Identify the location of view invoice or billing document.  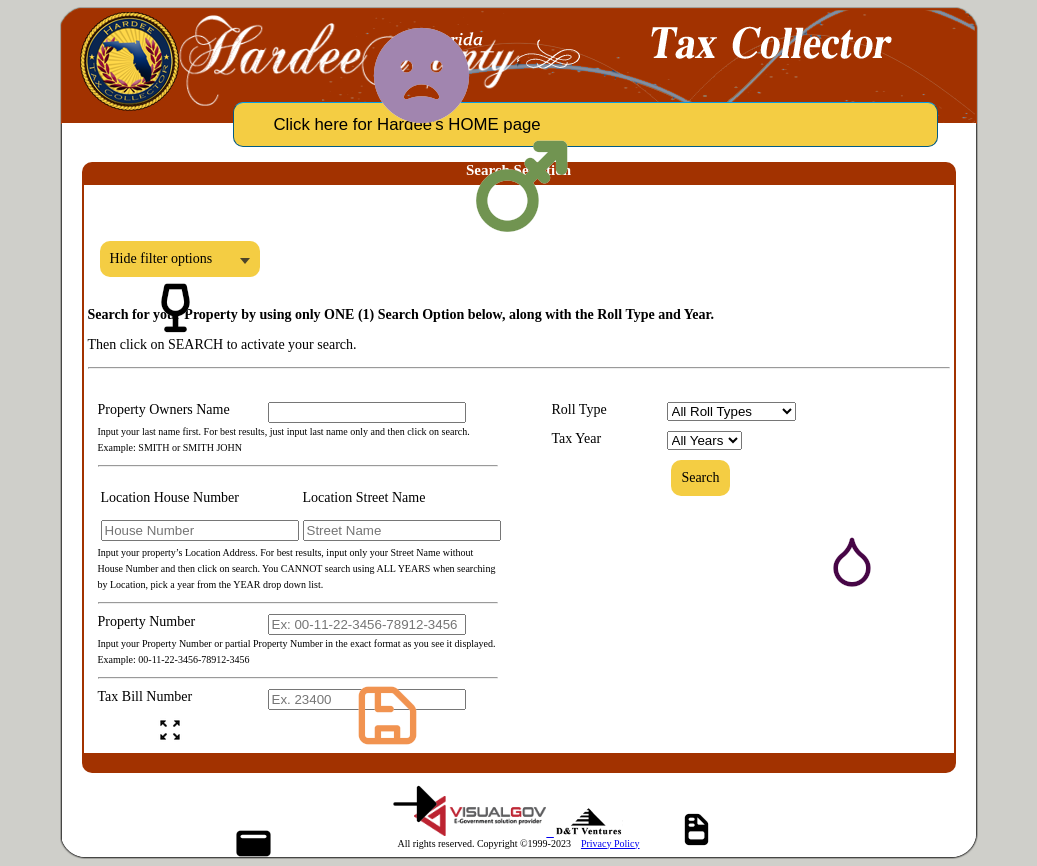
(696, 829).